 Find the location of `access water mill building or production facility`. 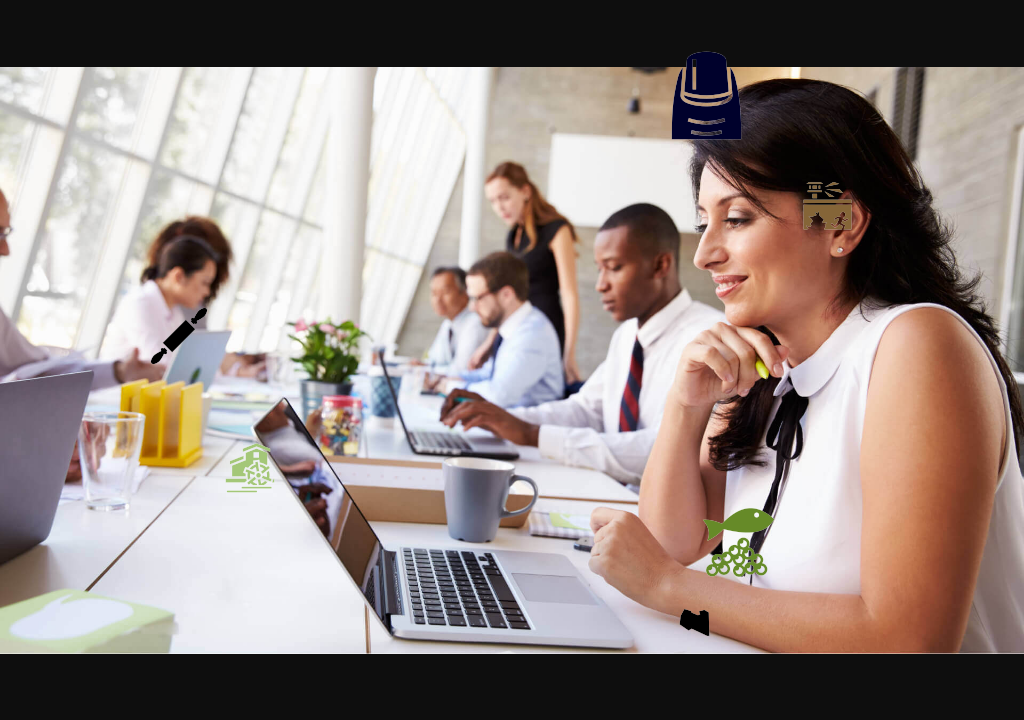

access water mill building or production facility is located at coordinates (250, 468).